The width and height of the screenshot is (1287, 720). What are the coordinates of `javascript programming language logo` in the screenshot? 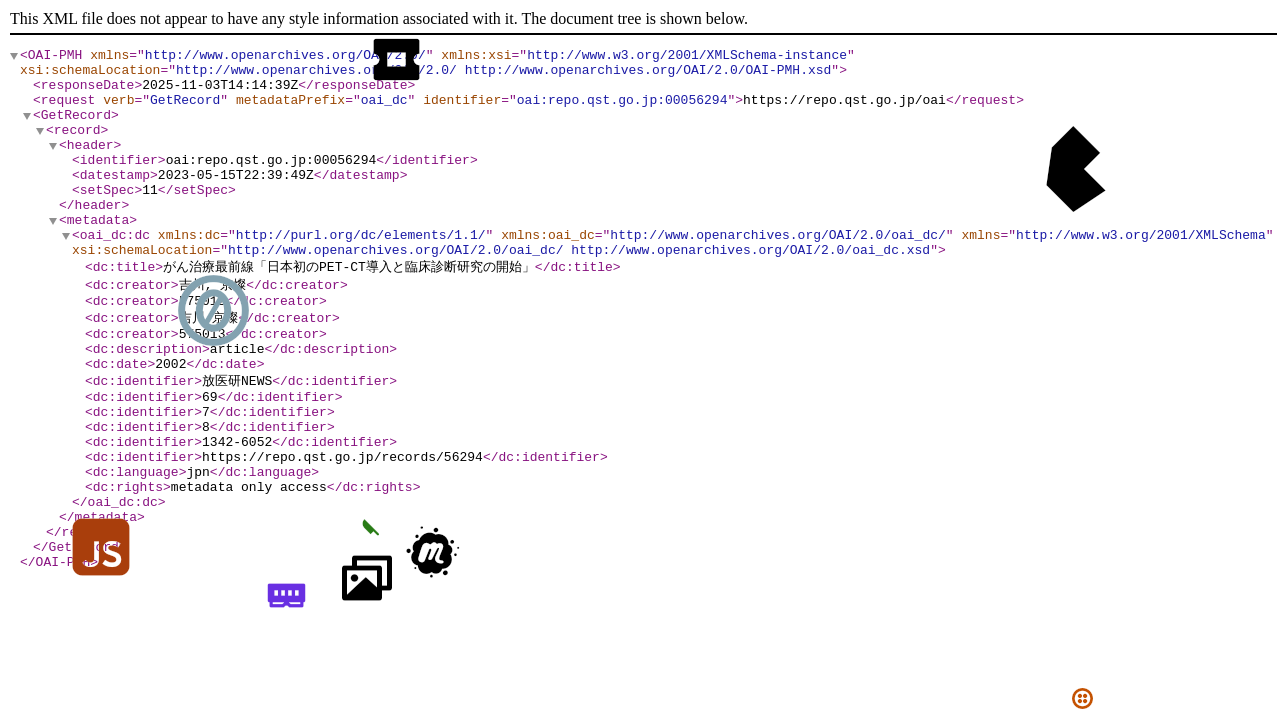 It's located at (101, 547).